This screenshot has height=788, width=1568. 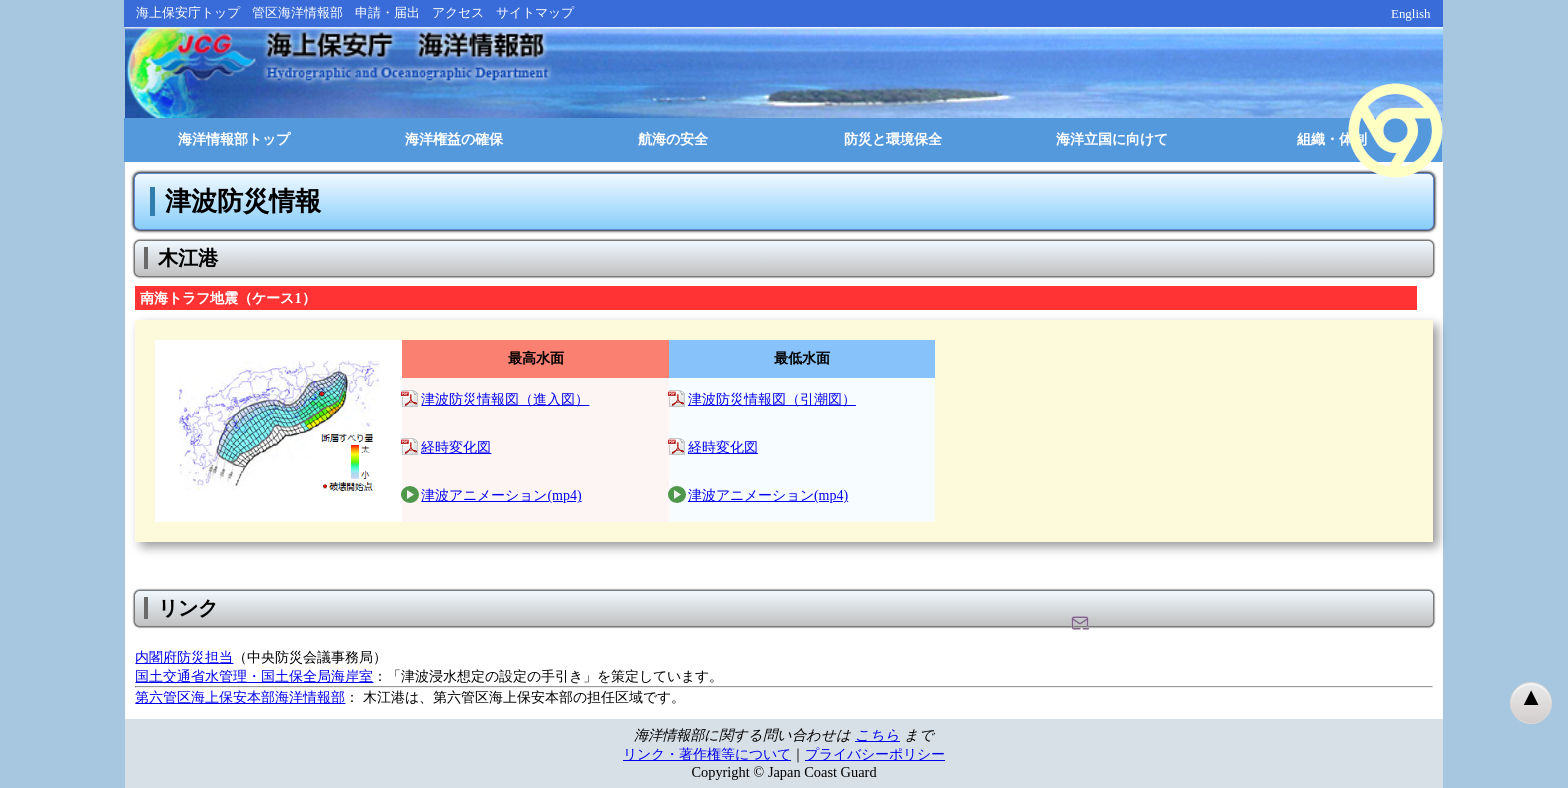 I want to click on open google chrome browser, so click(x=1395, y=130).